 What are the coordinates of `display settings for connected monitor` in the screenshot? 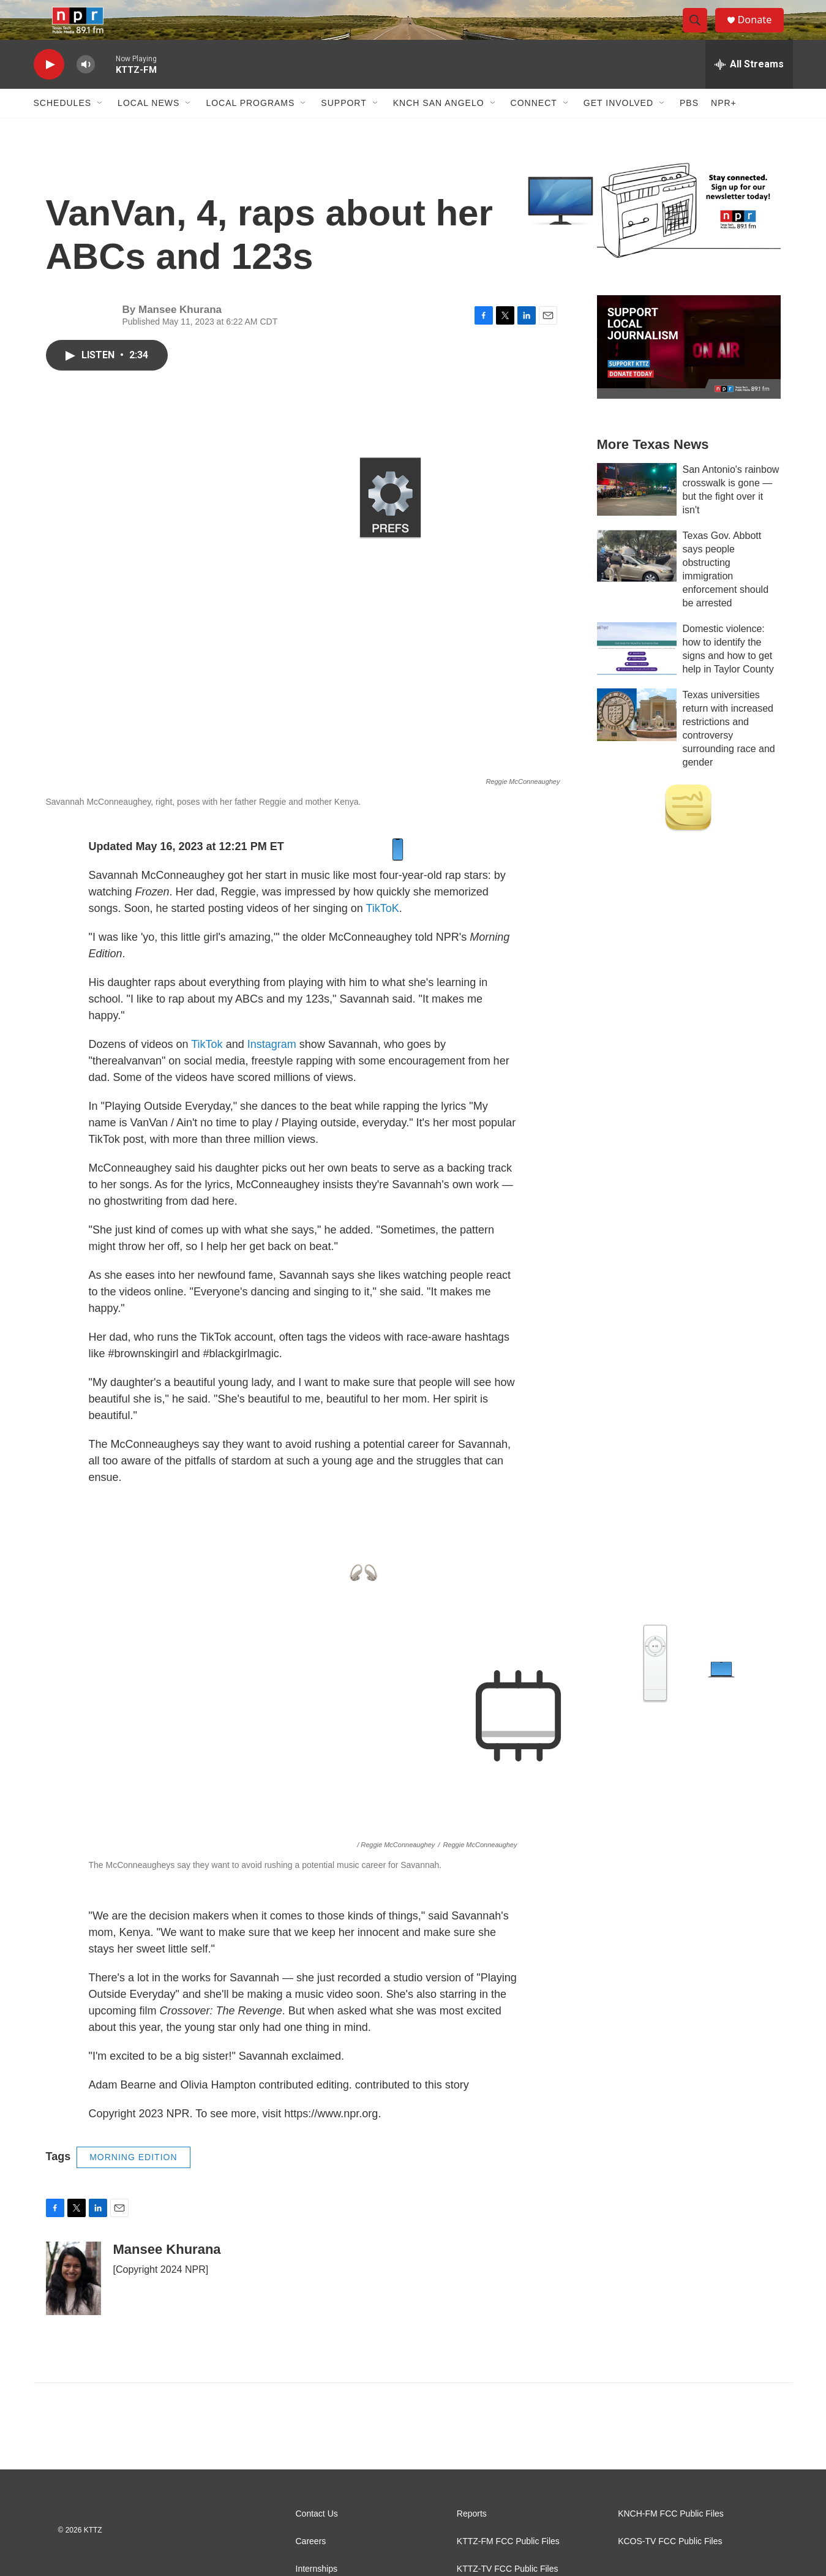 It's located at (560, 194).